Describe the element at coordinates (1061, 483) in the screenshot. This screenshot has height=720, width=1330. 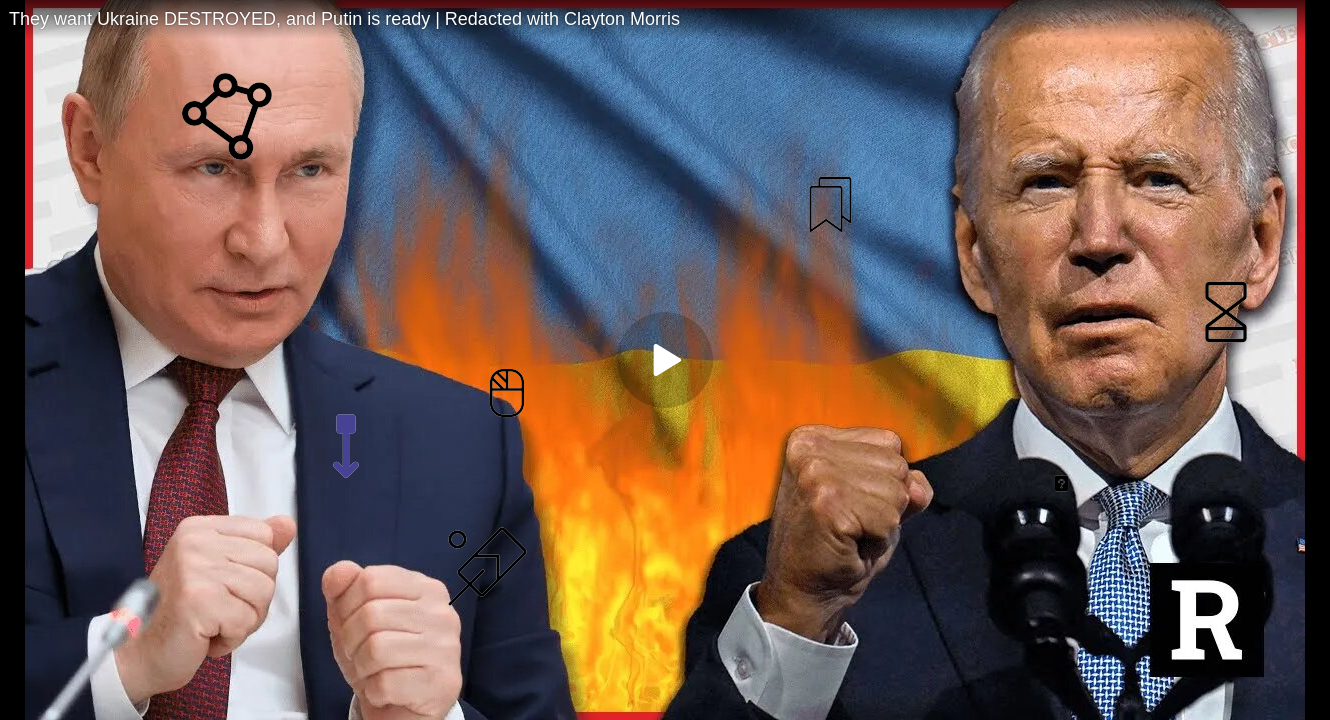
I see `access help or FAQ section` at that location.